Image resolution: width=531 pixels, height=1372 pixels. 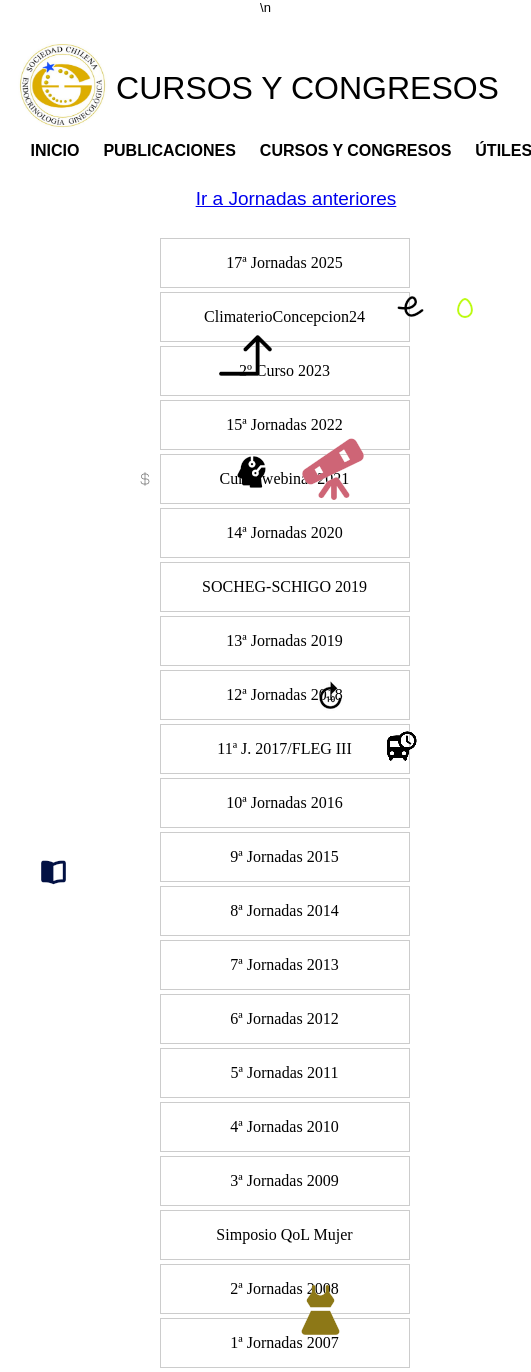 What do you see at coordinates (145, 479) in the screenshot?
I see `view pricing or payment options` at bounding box center [145, 479].